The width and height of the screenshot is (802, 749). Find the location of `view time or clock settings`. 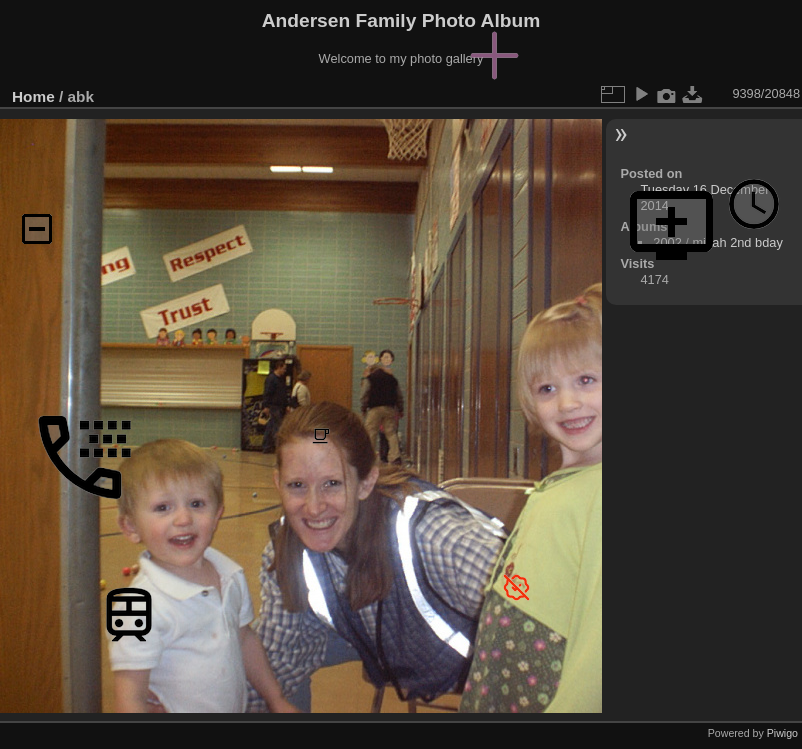

view time or clock settings is located at coordinates (754, 204).